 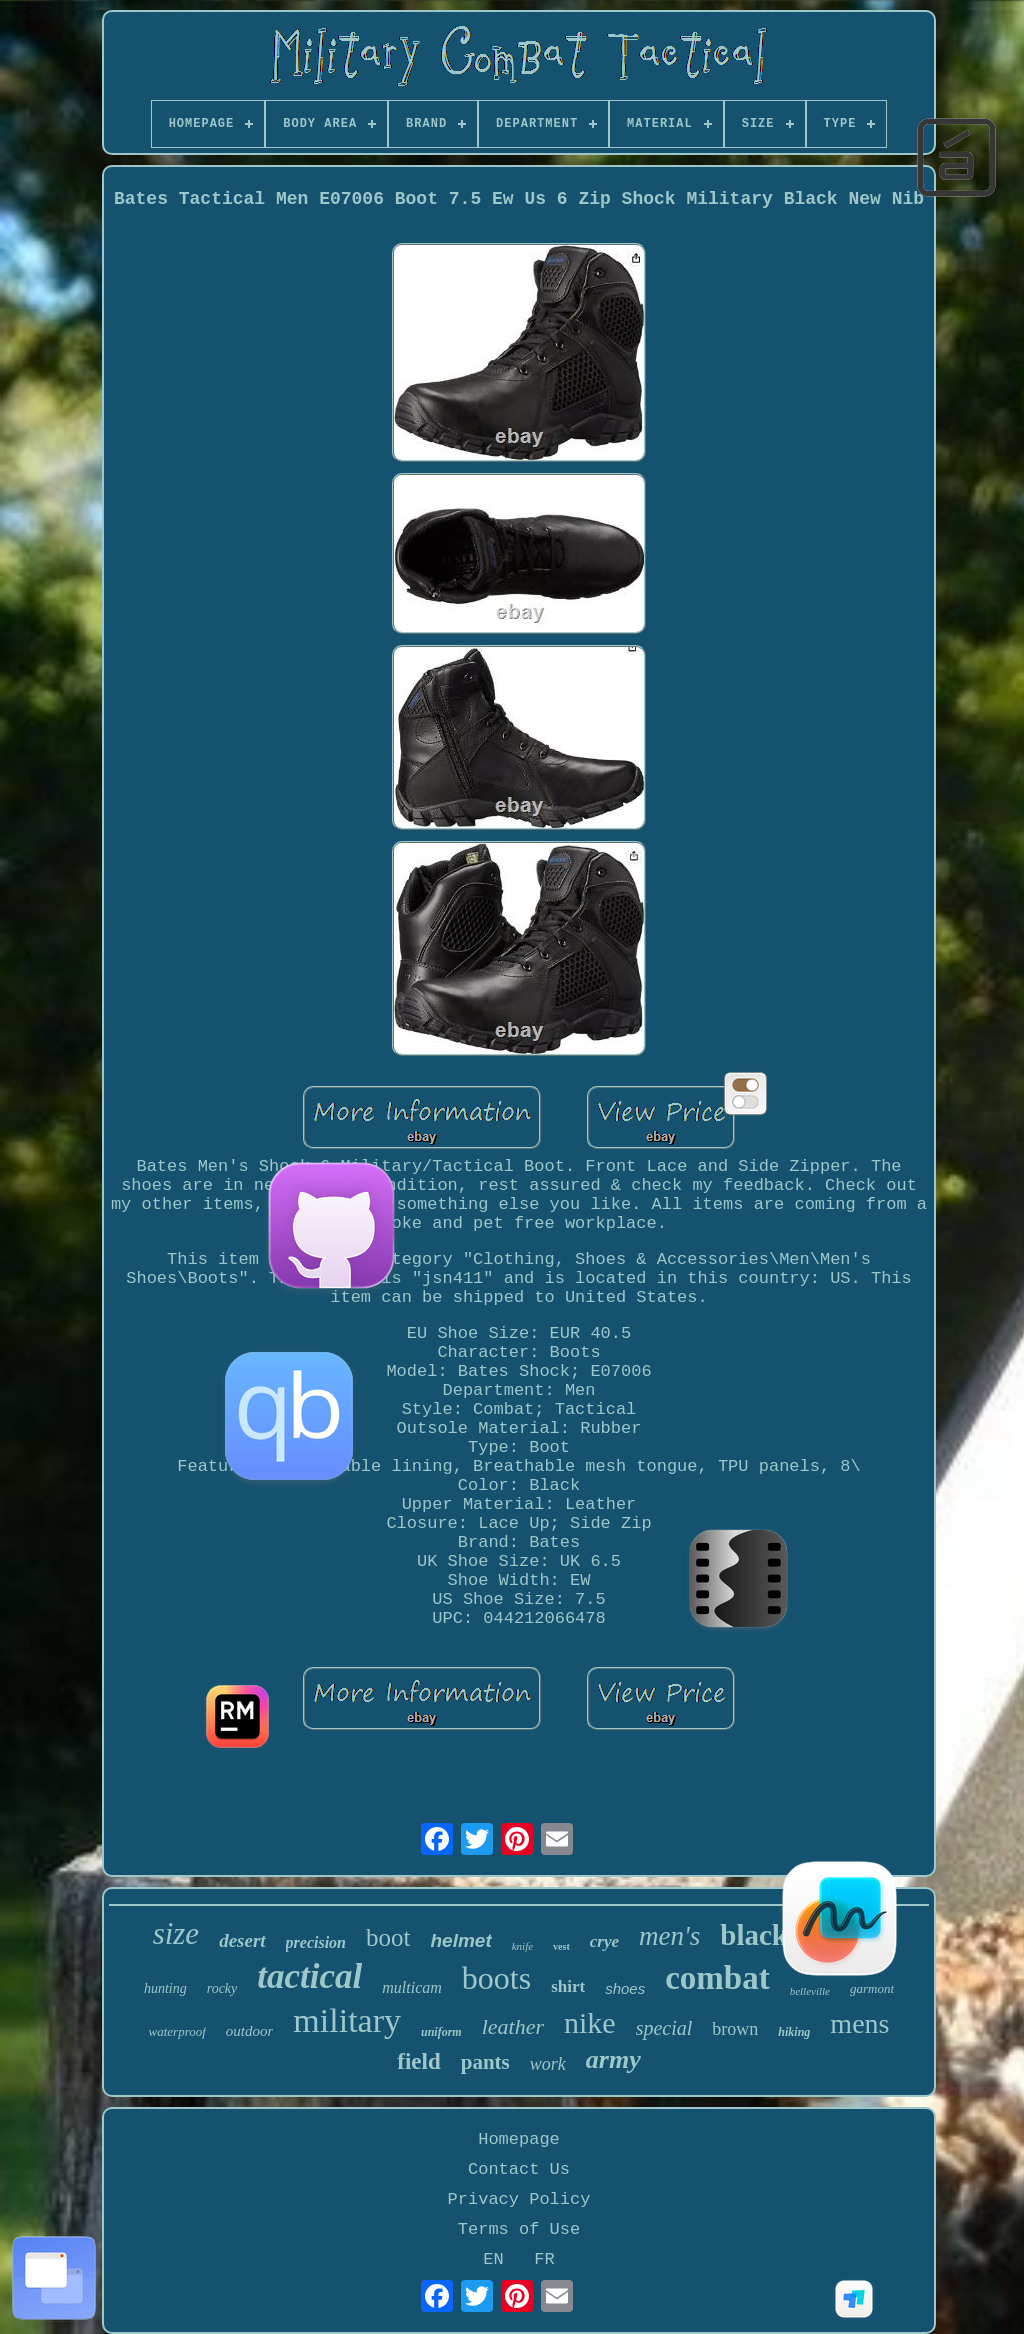 I want to click on open todesk remote desktop application, so click(x=854, y=2299).